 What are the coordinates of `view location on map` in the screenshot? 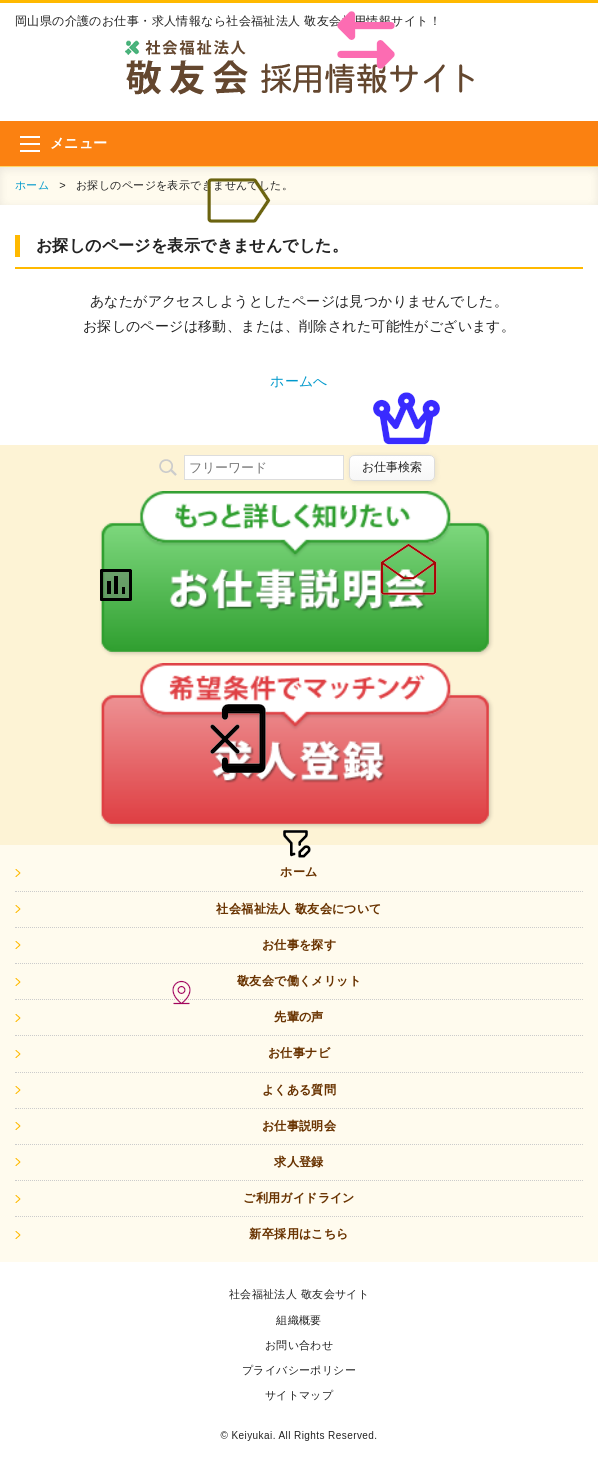 It's located at (181, 992).